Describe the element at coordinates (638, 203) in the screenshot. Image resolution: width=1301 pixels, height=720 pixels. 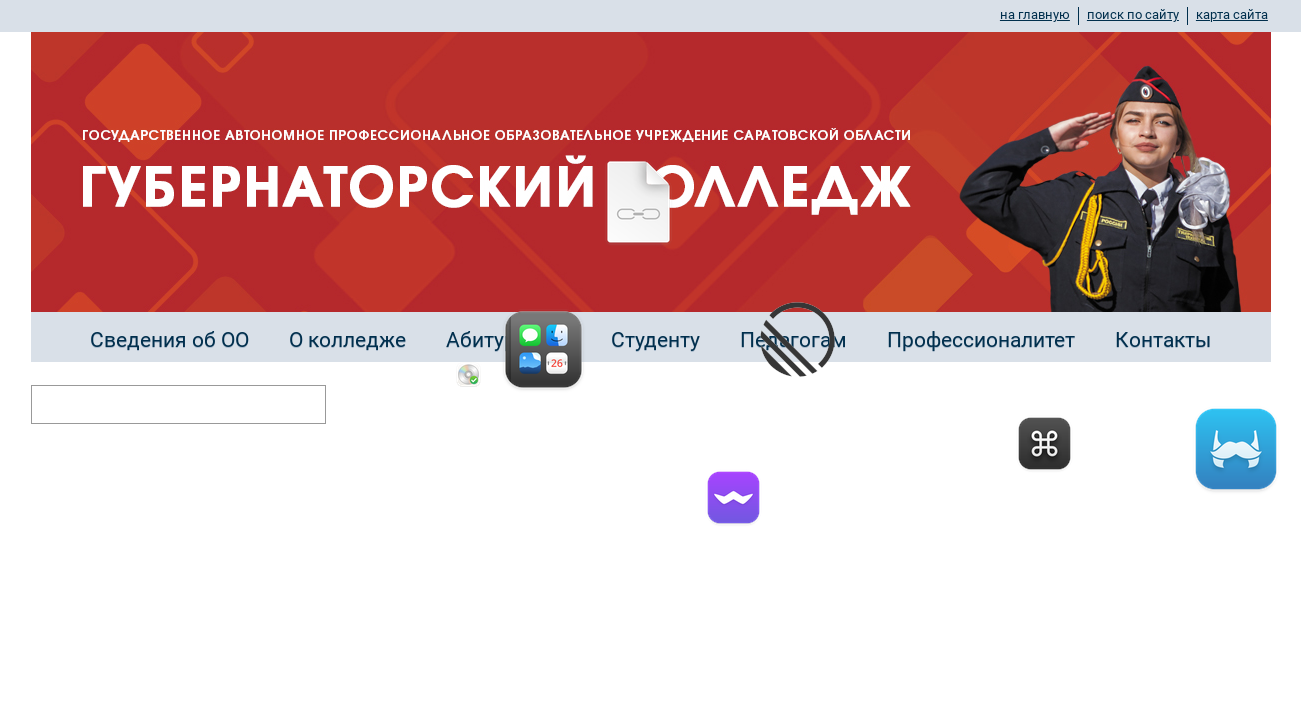
I see `a windows shortcut file (.lnk)` at that location.